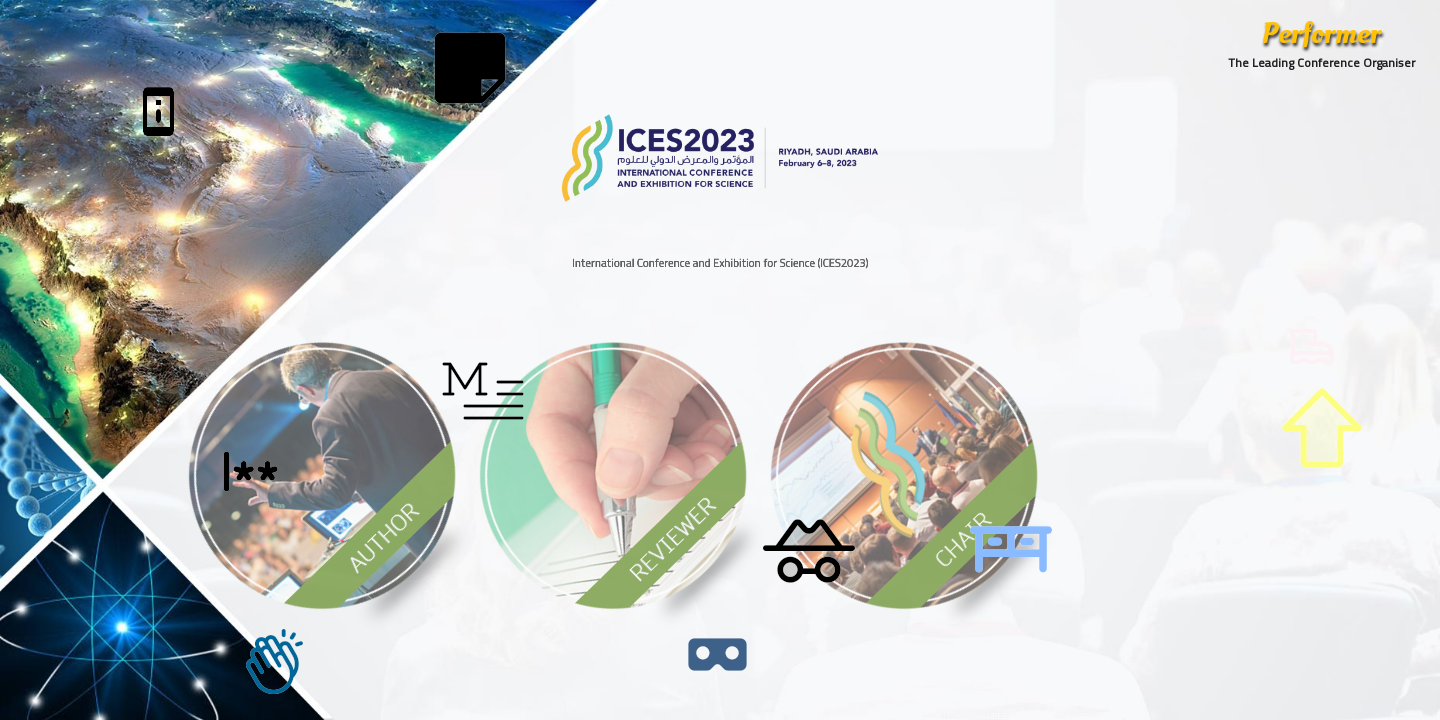  I want to click on launch virtual reality mode, so click(717, 654).